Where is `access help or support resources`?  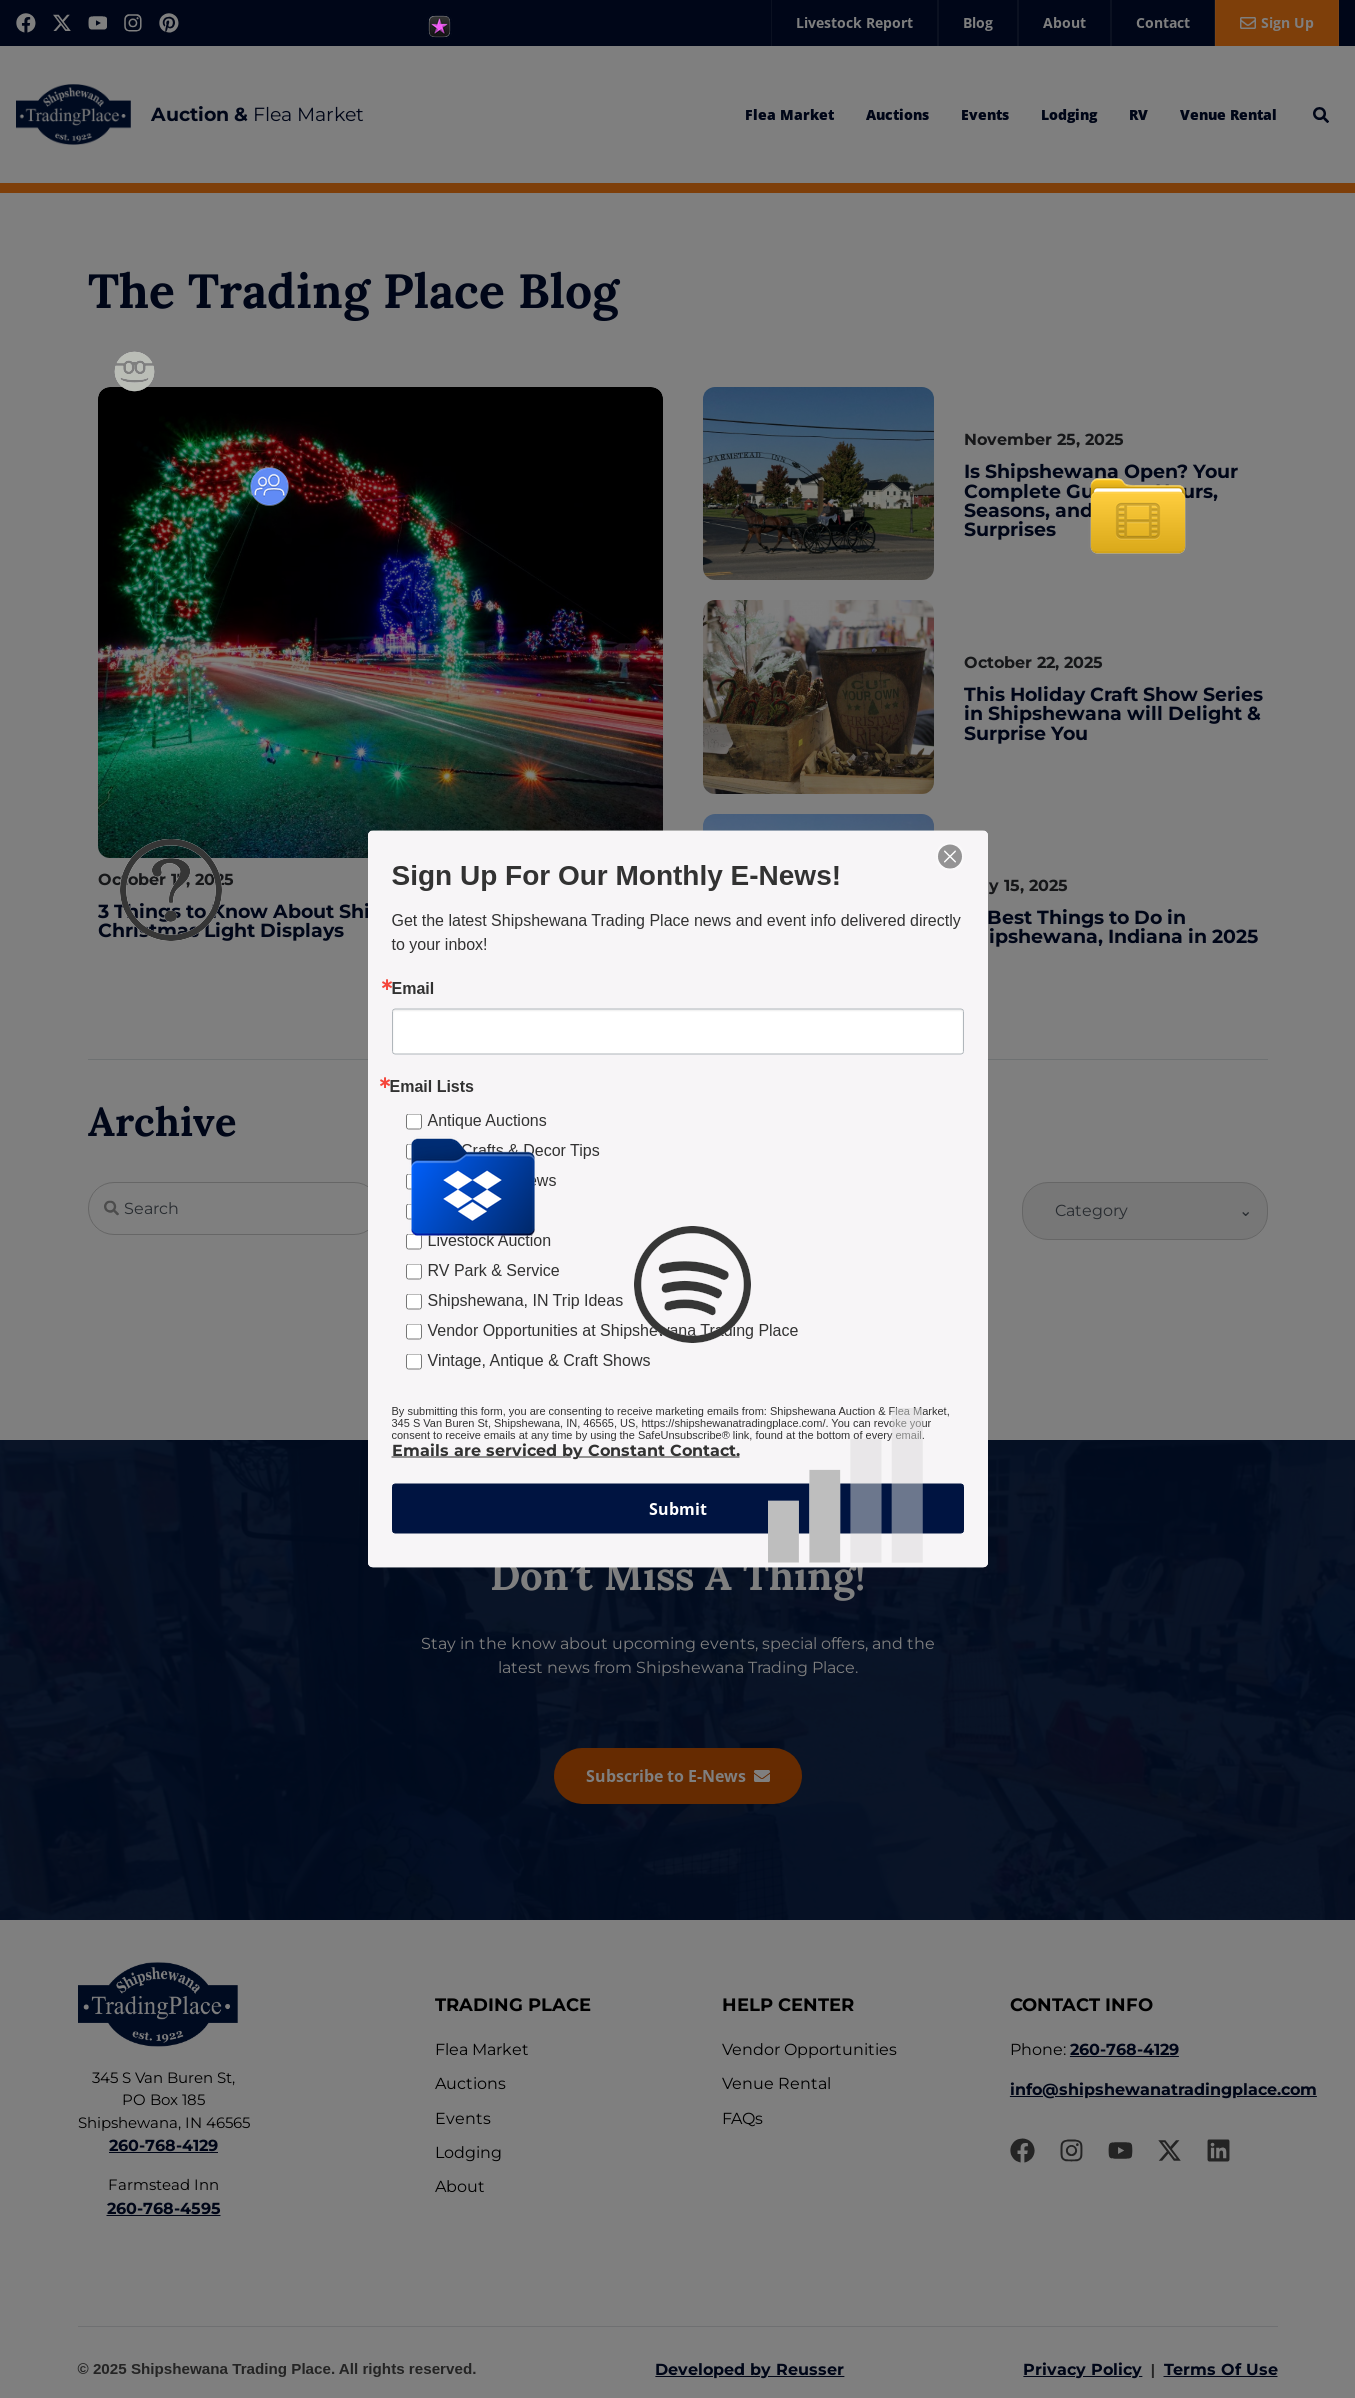
access help or support resources is located at coordinates (171, 890).